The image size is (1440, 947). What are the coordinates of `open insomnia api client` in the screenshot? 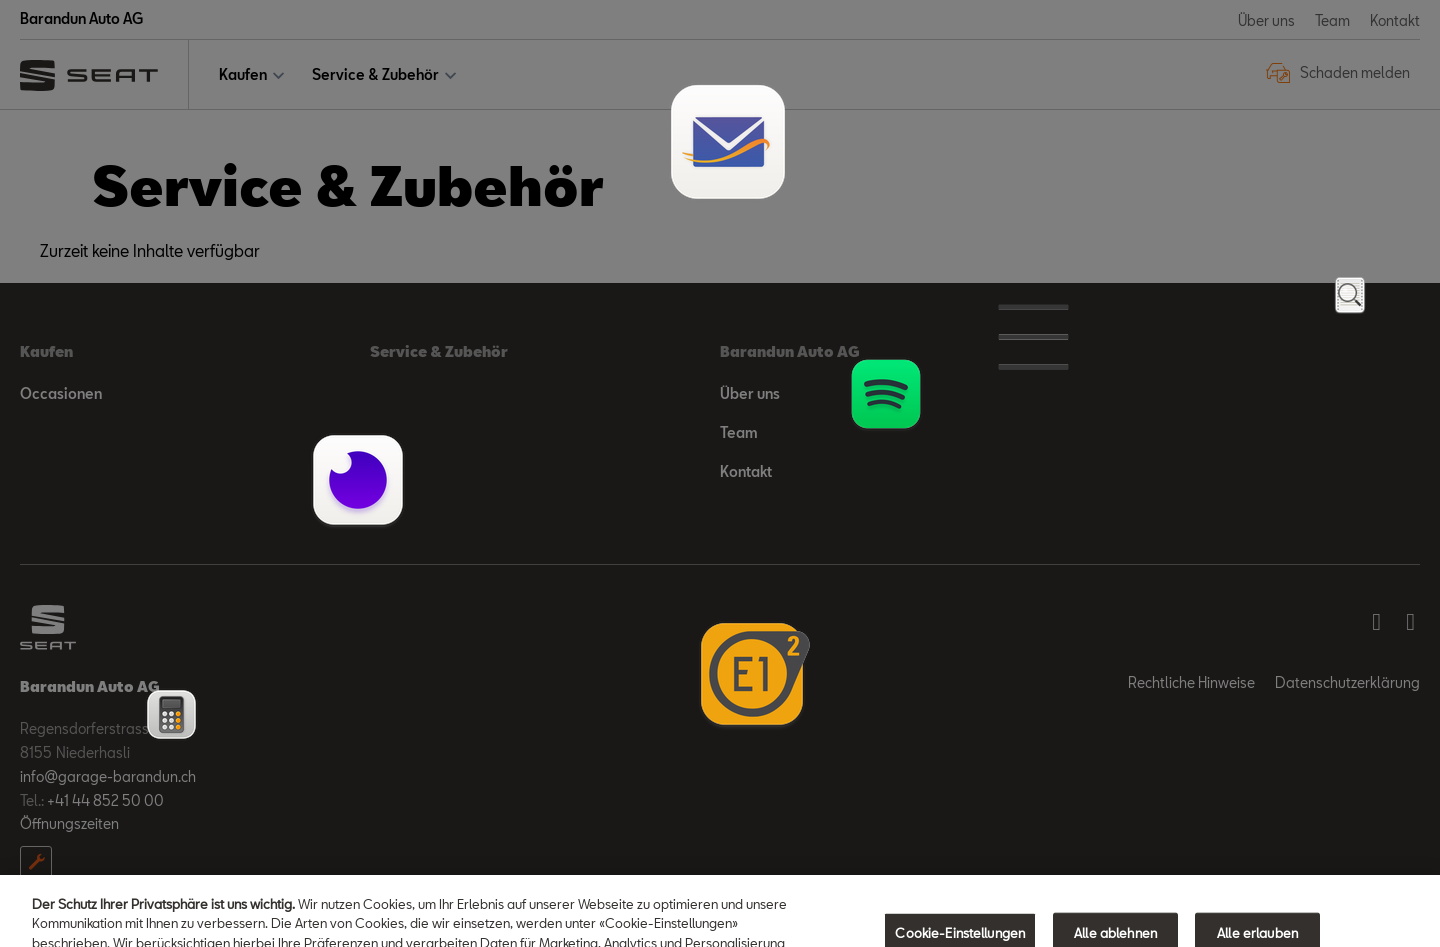 It's located at (358, 480).